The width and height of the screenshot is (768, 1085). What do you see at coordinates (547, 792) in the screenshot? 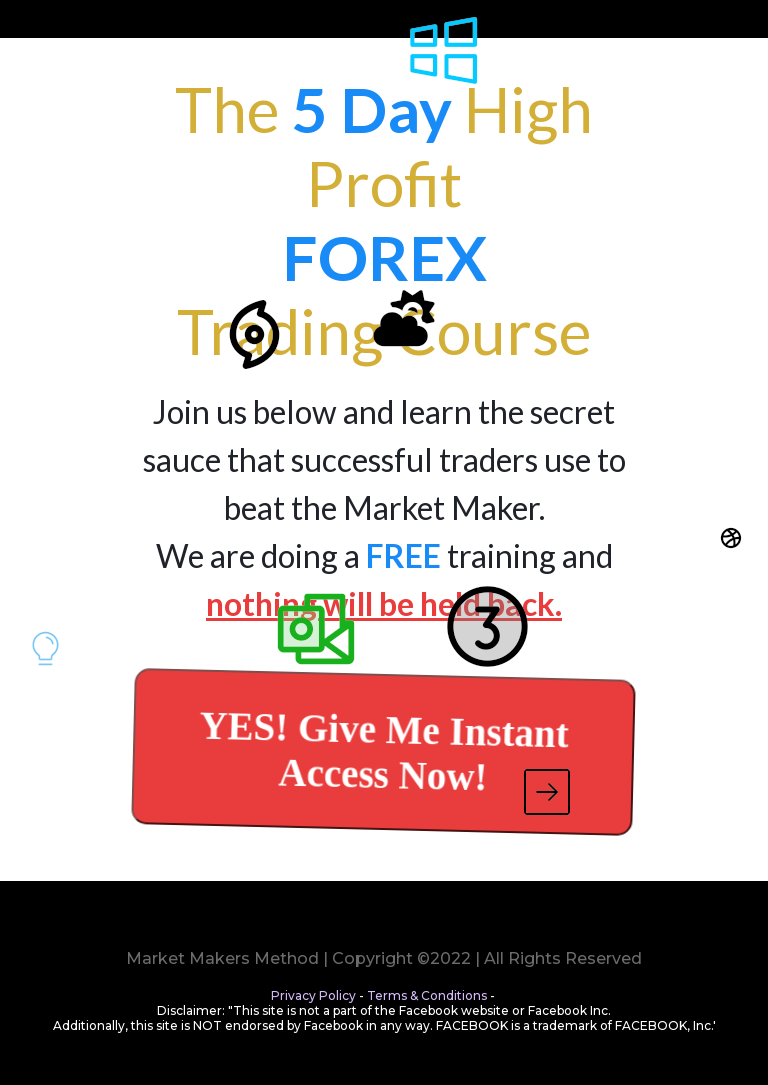
I see `navigate to the next item or screen` at bounding box center [547, 792].